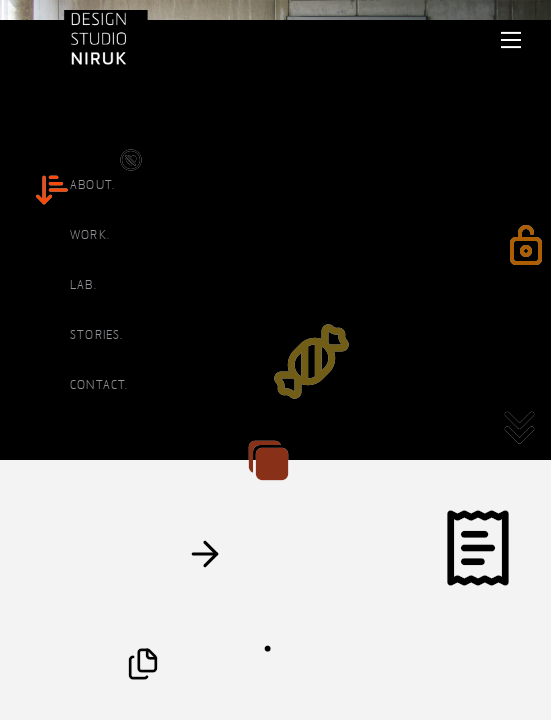  What do you see at coordinates (311, 361) in the screenshot?
I see `access candy crush or similar game` at bounding box center [311, 361].